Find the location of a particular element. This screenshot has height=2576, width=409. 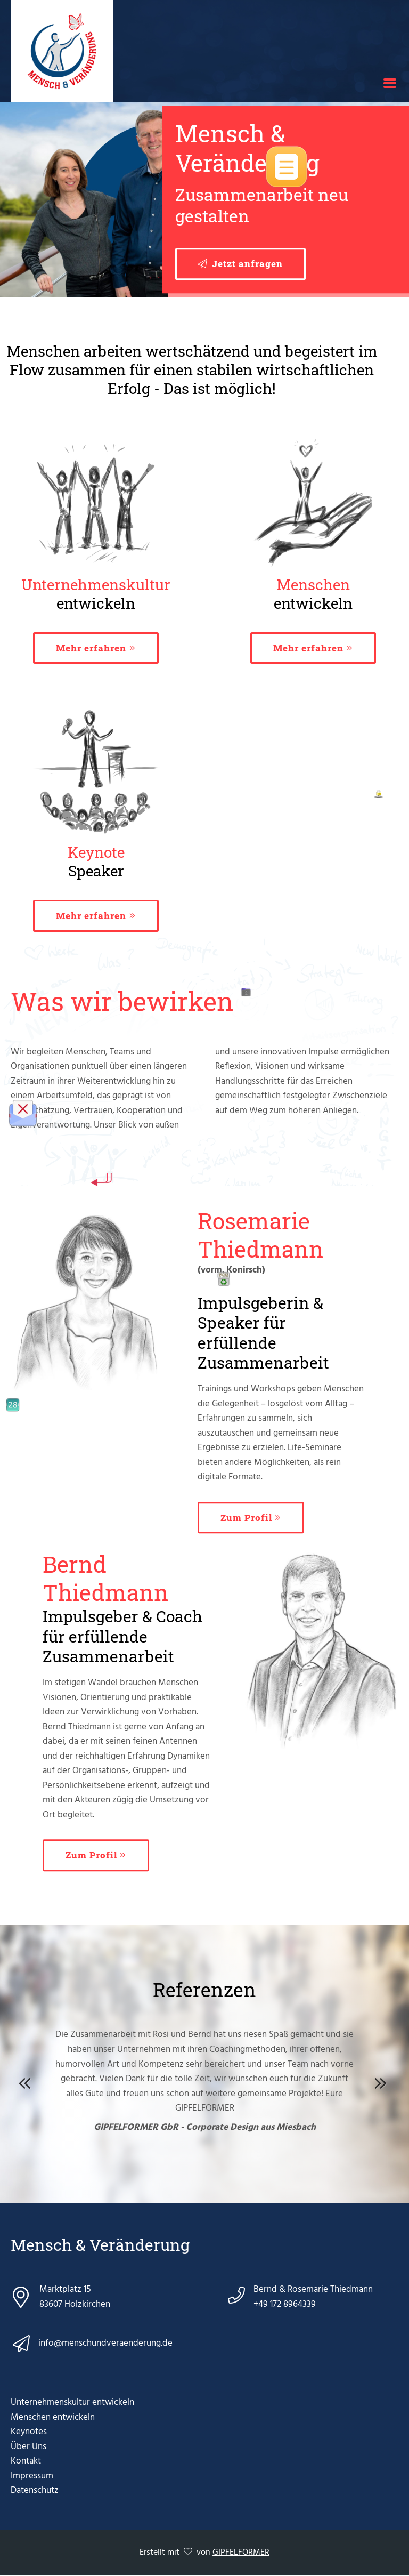

access desklet preferences and settings is located at coordinates (287, 167).